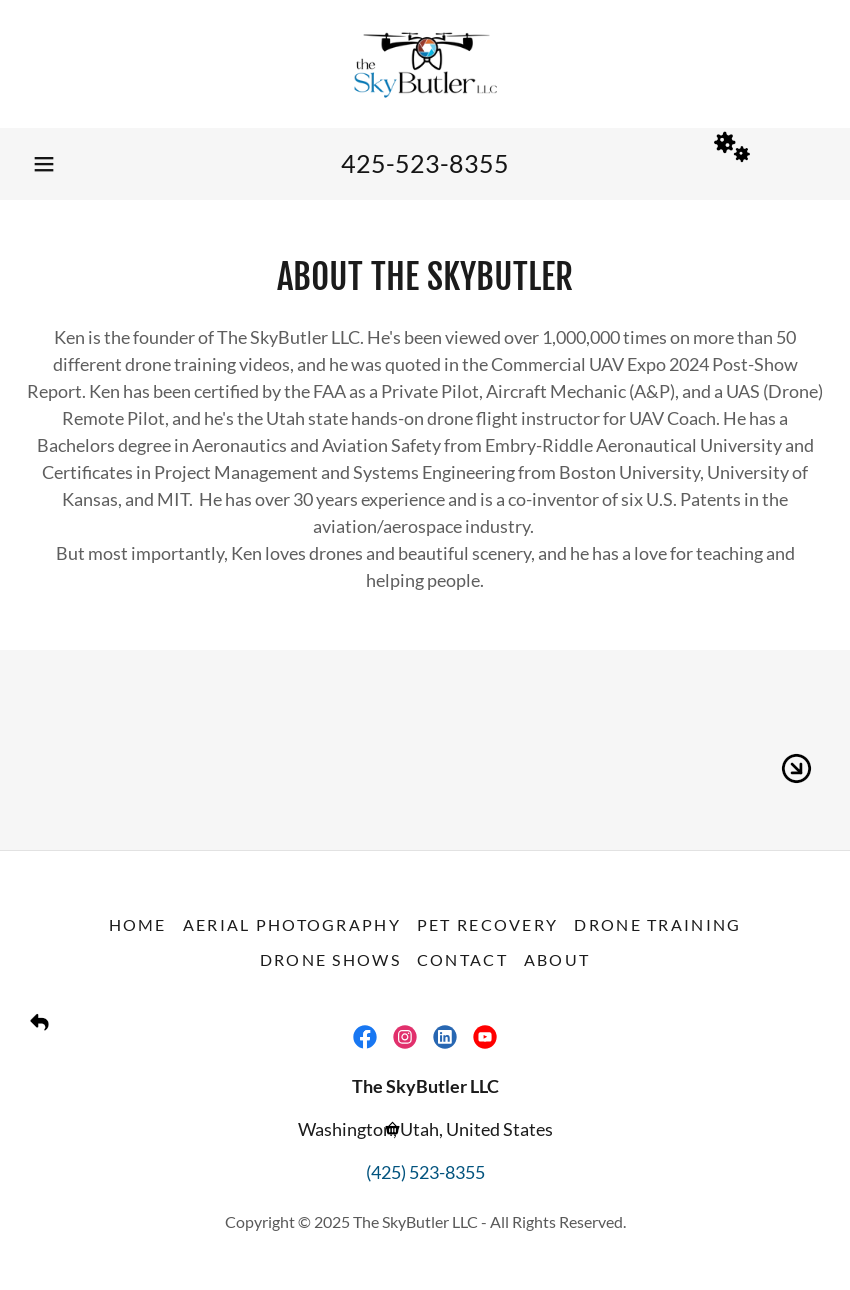  Describe the element at coordinates (732, 146) in the screenshot. I see `view detected viruses or threats` at that location.